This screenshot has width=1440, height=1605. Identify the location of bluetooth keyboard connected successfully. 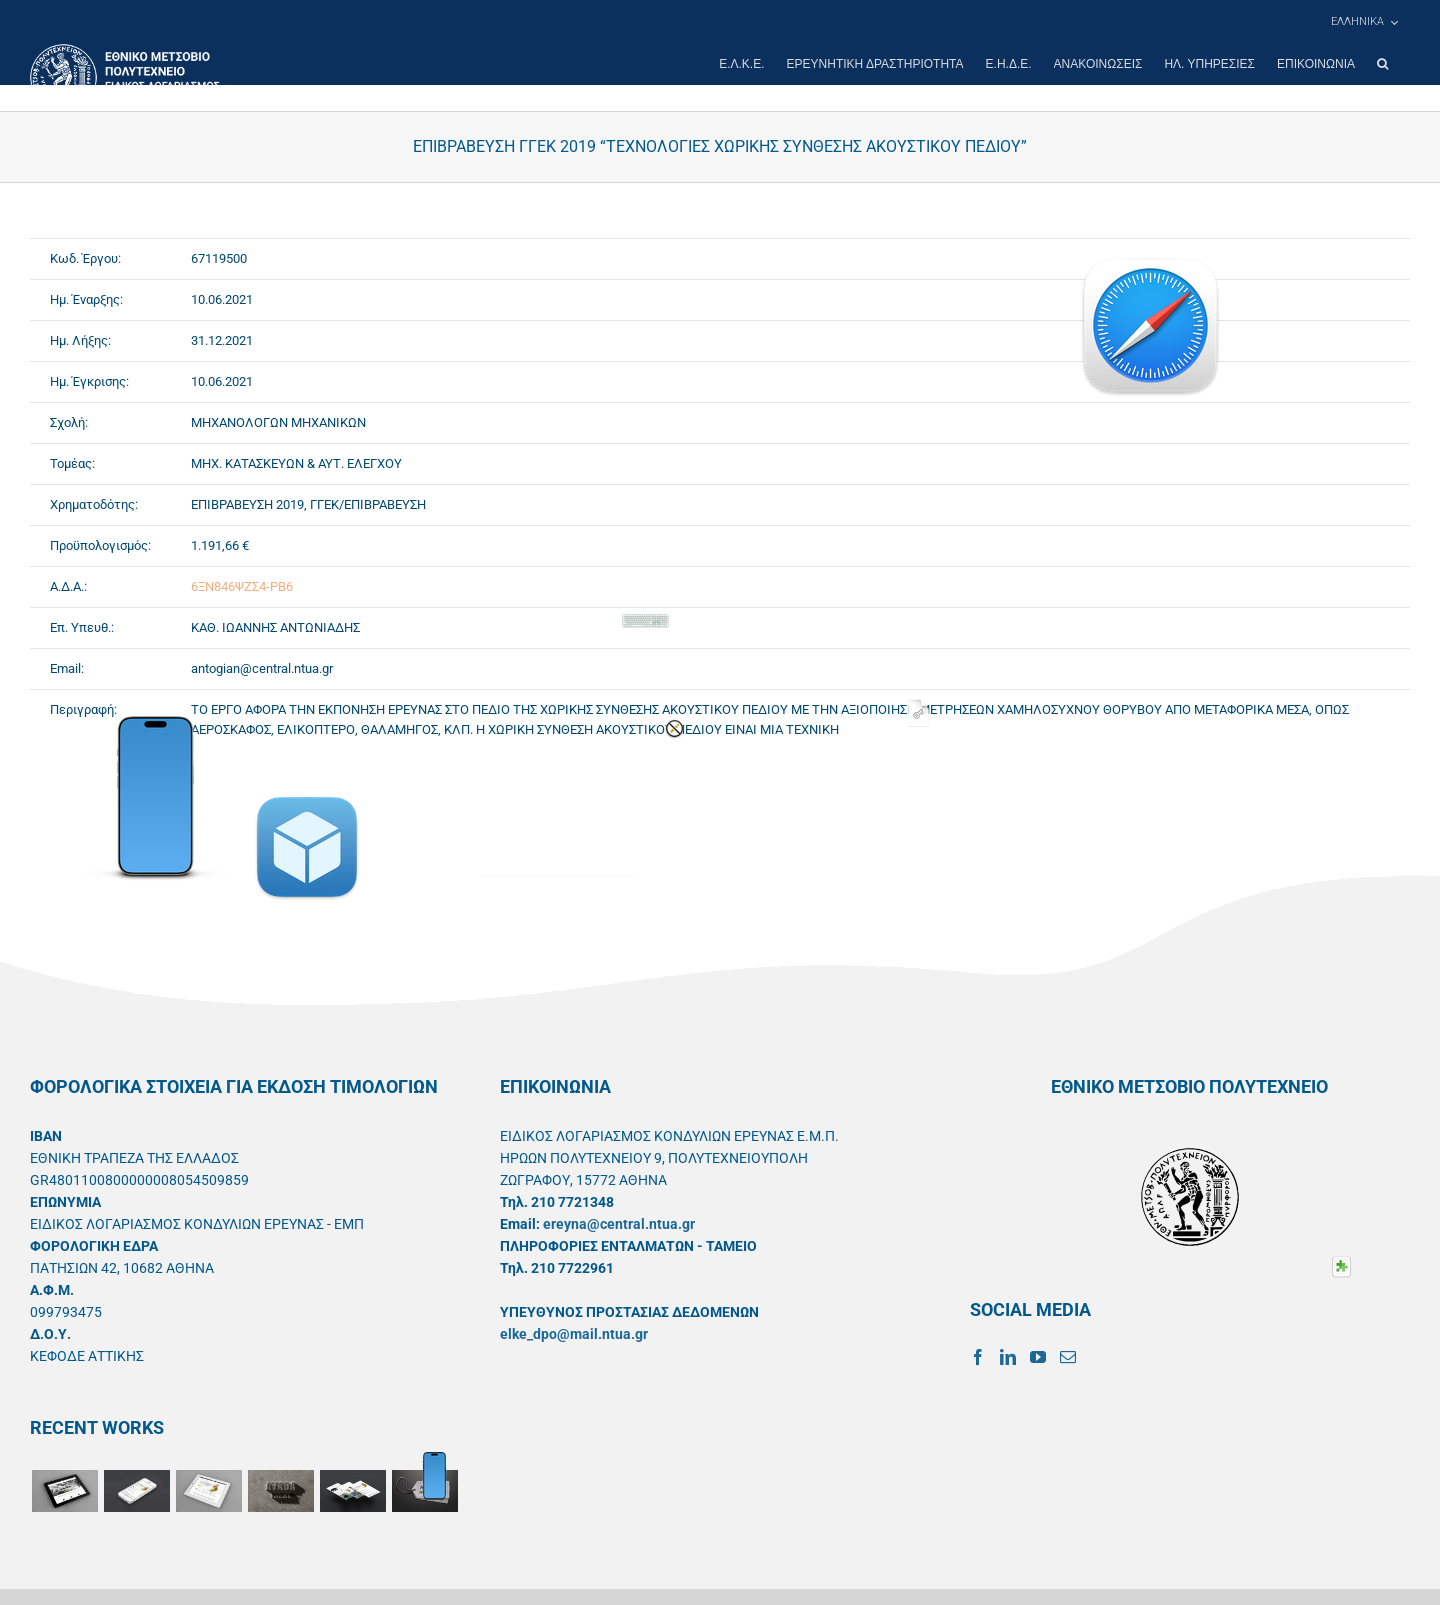
(645, 620).